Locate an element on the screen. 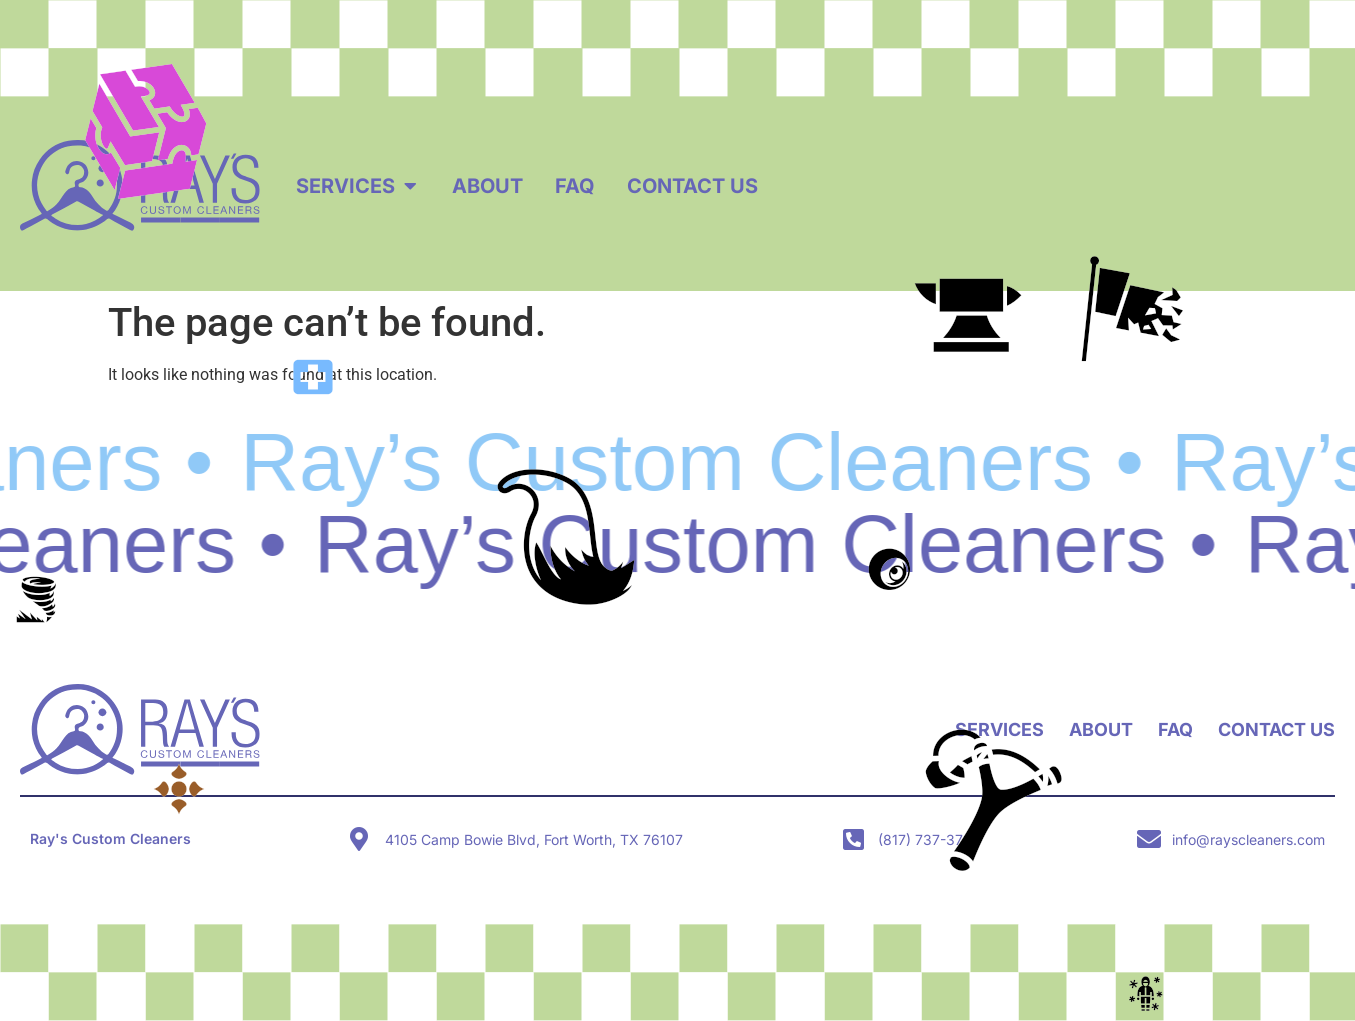 Image resolution: width=1355 pixels, height=1021 pixels. toggle visibility or show/hide content is located at coordinates (889, 569).